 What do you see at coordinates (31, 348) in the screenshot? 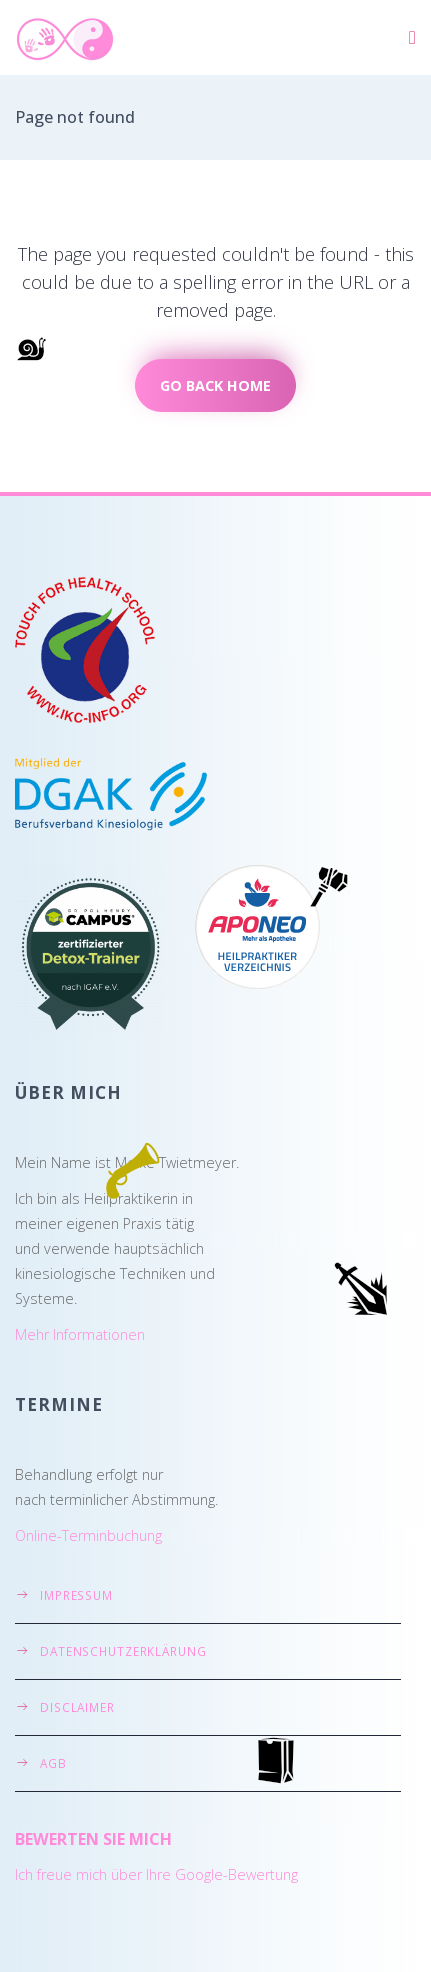
I see `indicates slow loading or processing speed` at bounding box center [31, 348].